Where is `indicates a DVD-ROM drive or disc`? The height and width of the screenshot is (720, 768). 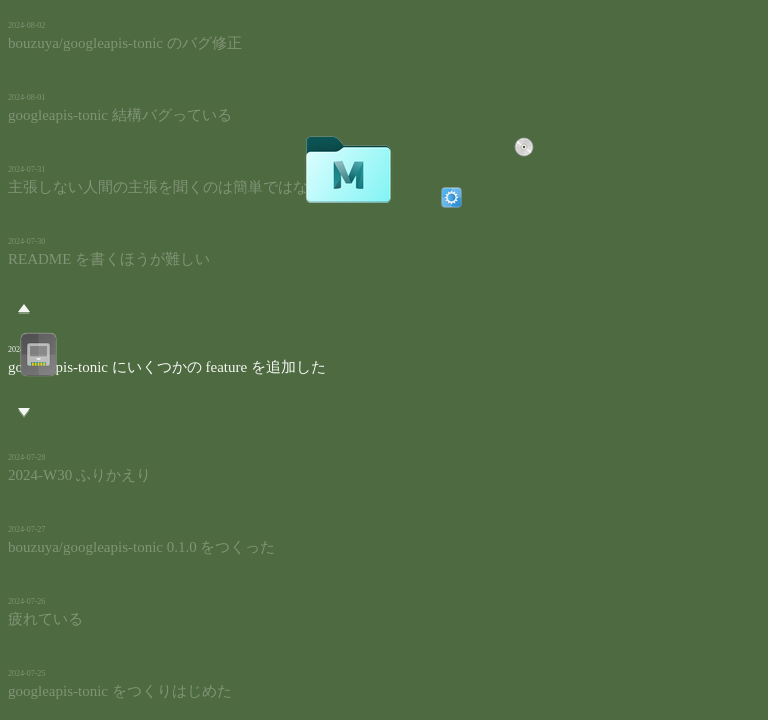
indicates a DVD-ROM drive or disc is located at coordinates (524, 147).